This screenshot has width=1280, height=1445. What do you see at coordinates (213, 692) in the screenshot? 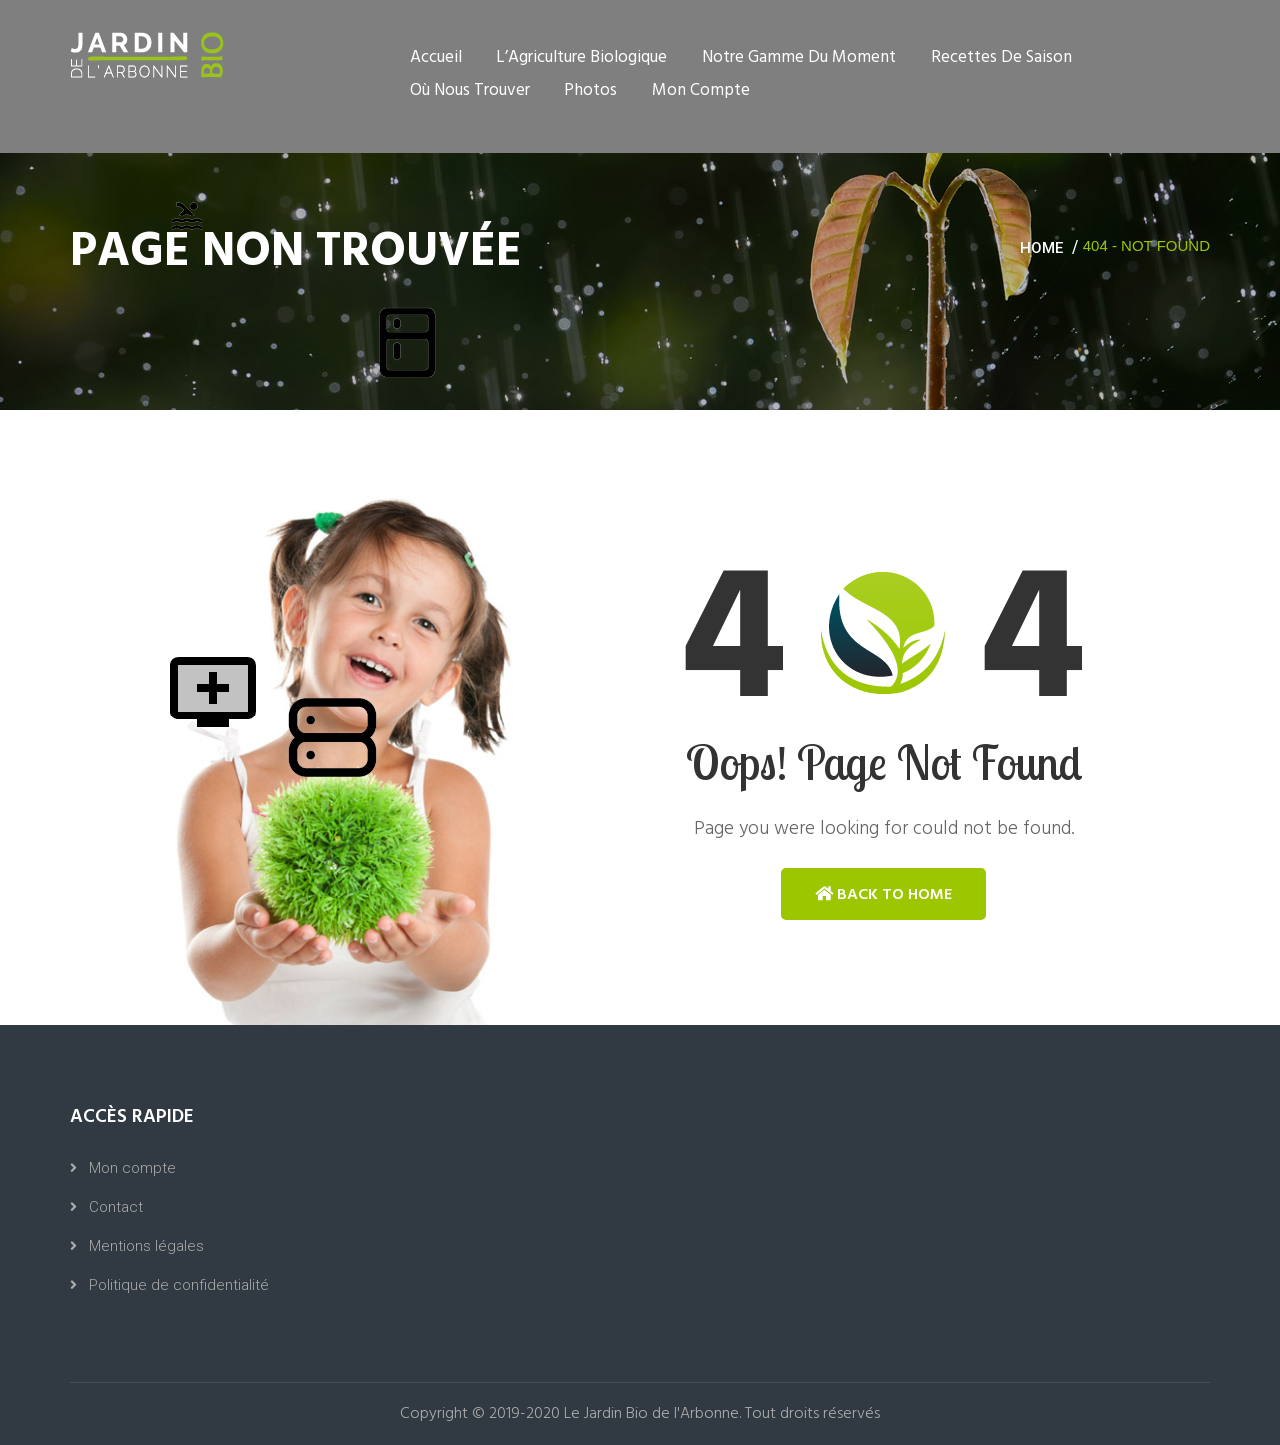
I see `add video to watch queue` at bounding box center [213, 692].